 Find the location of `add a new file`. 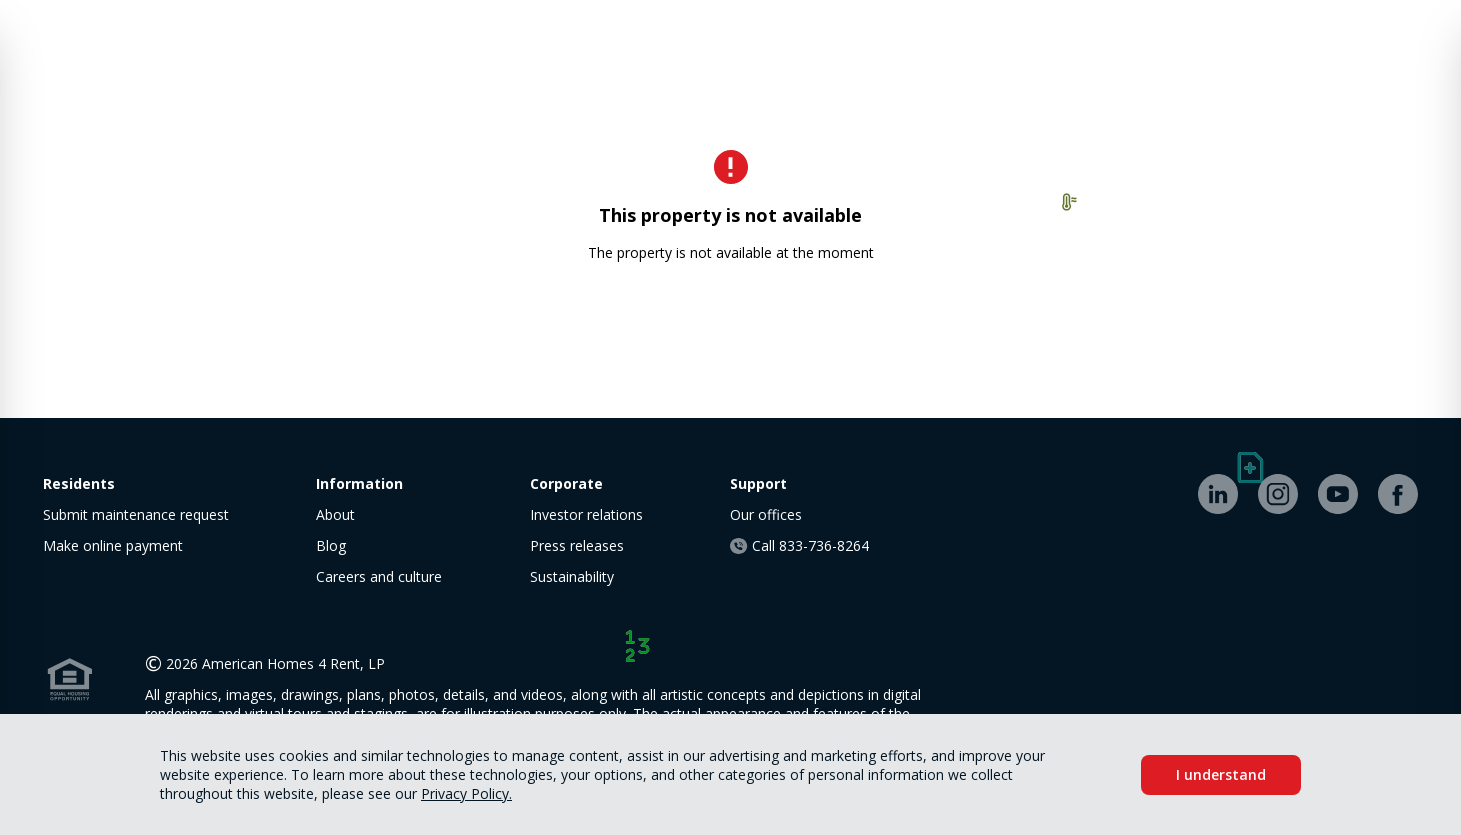

add a new file is located at coordinates (1249, 467).